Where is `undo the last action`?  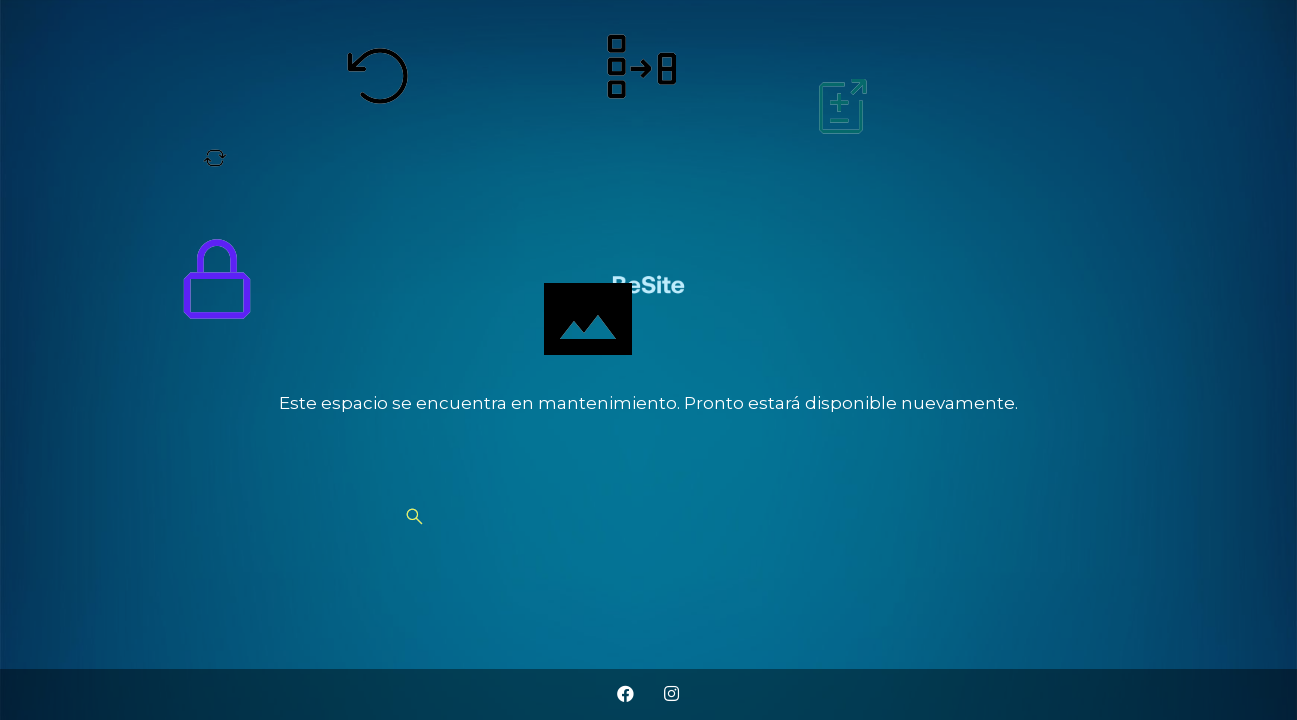 undo the last action is located at coordinates (380, 76).